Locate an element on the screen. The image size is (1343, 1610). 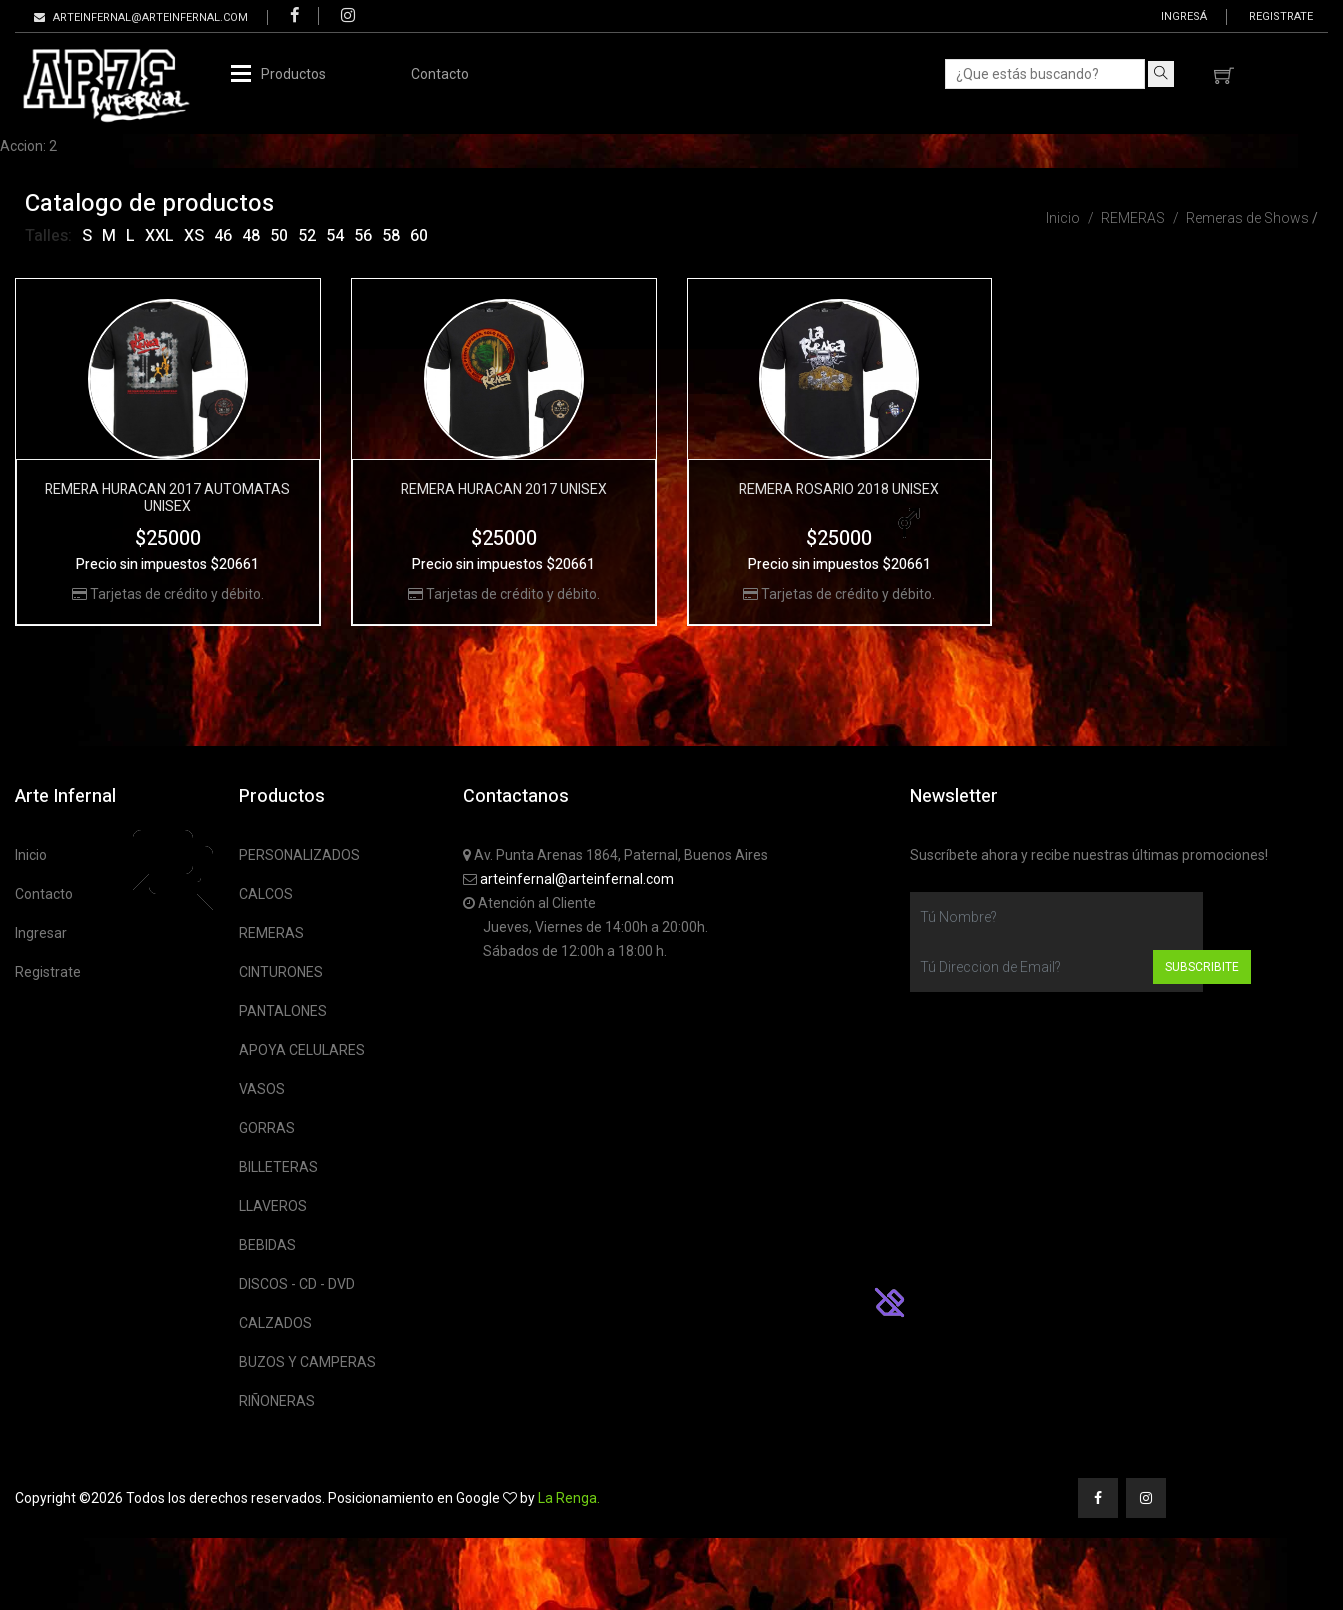
eraser tool is disabled is located at coordinates (889, 1302).